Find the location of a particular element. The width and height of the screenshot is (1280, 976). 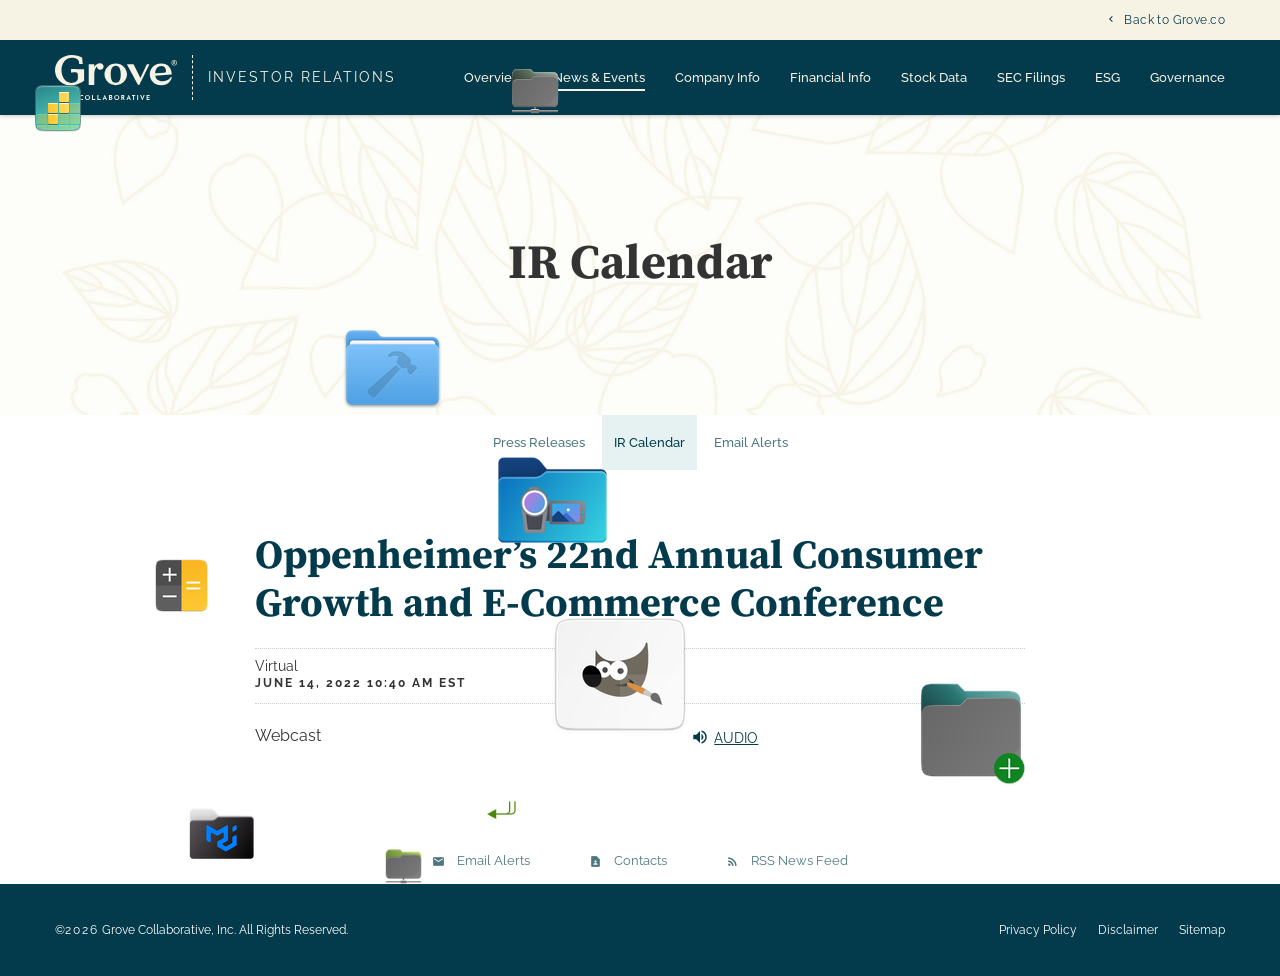

launch quadrapassel tetris-style puzzle game is located at coordinates (58, 108).